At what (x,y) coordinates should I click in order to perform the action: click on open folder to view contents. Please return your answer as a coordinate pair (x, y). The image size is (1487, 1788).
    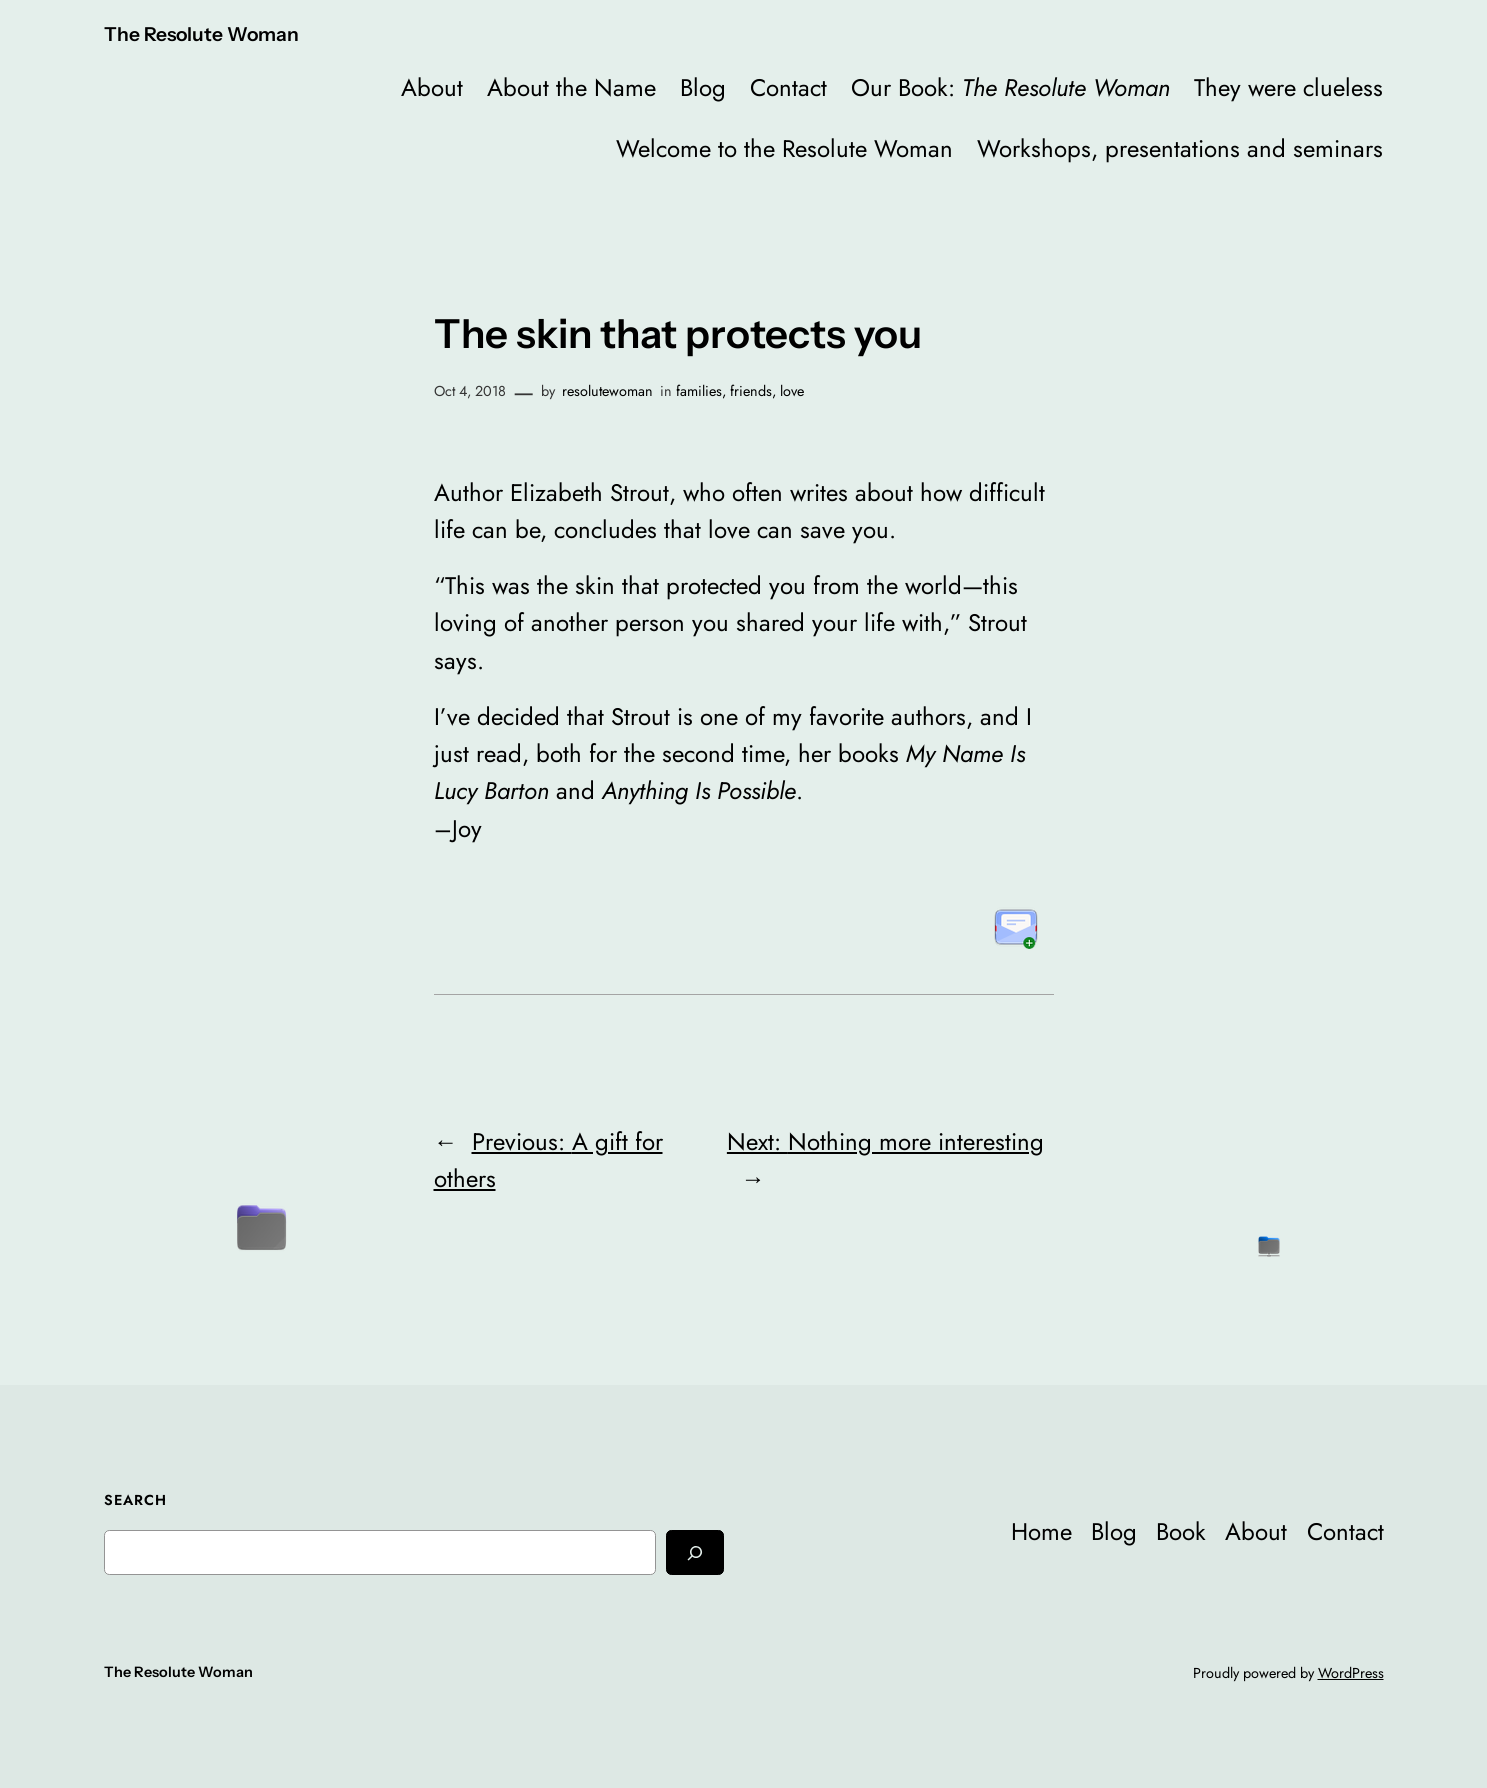
    Looking at the image, I should click on (261, 1227).